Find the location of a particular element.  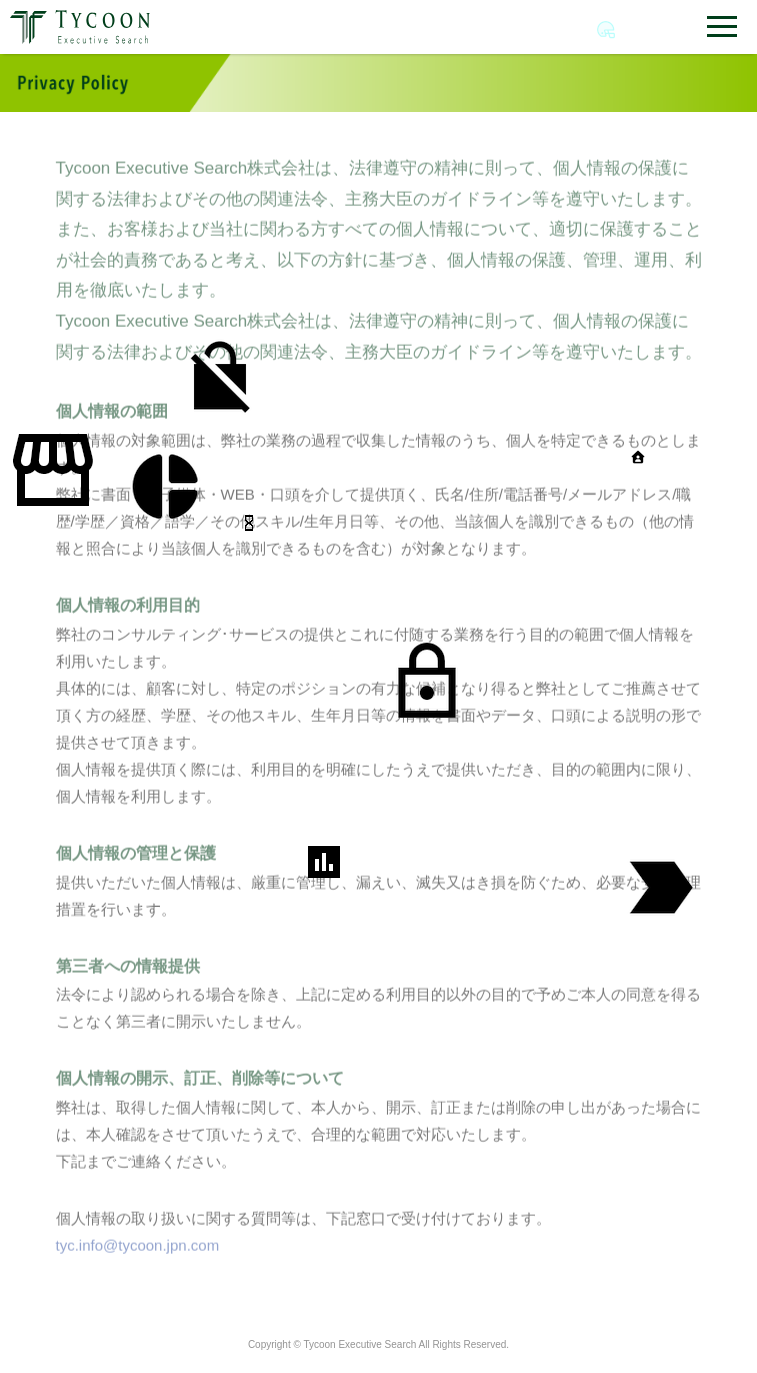

view data breakdown or statistics is located at coordinates (165, 486).